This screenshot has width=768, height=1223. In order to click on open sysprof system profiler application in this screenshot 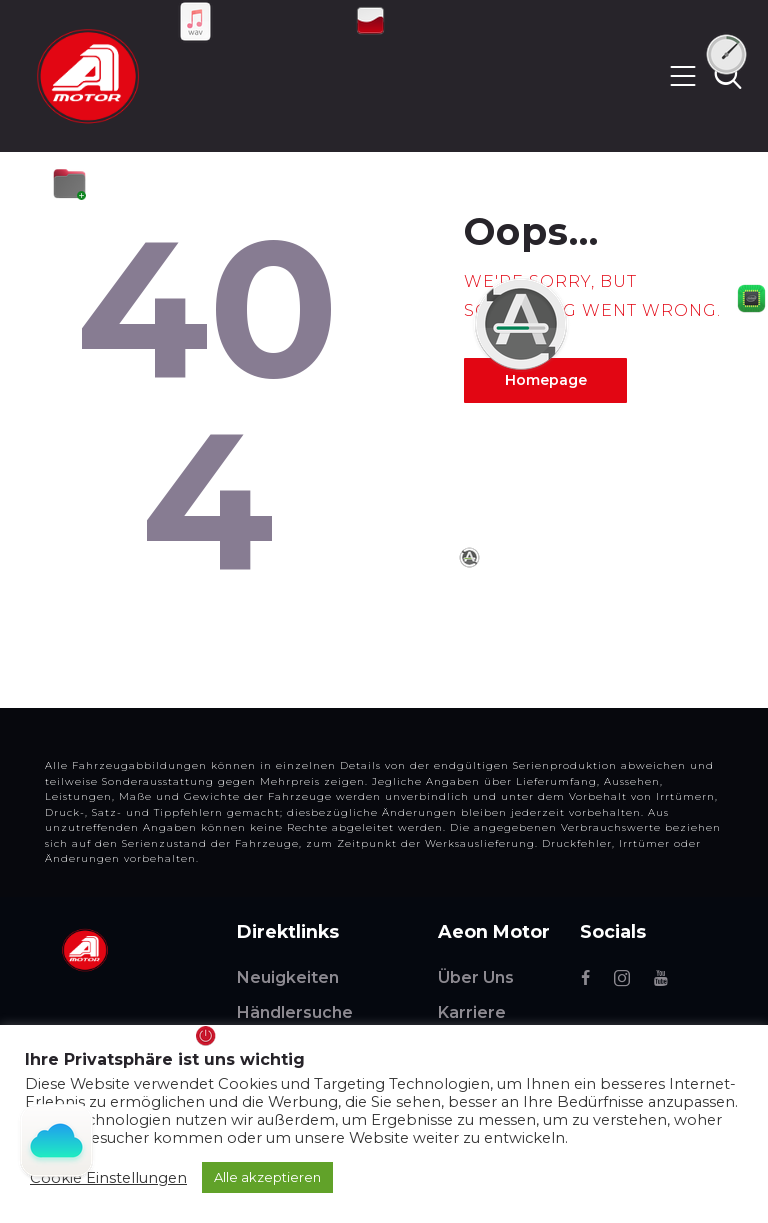, I will do `click(726, 54)`.